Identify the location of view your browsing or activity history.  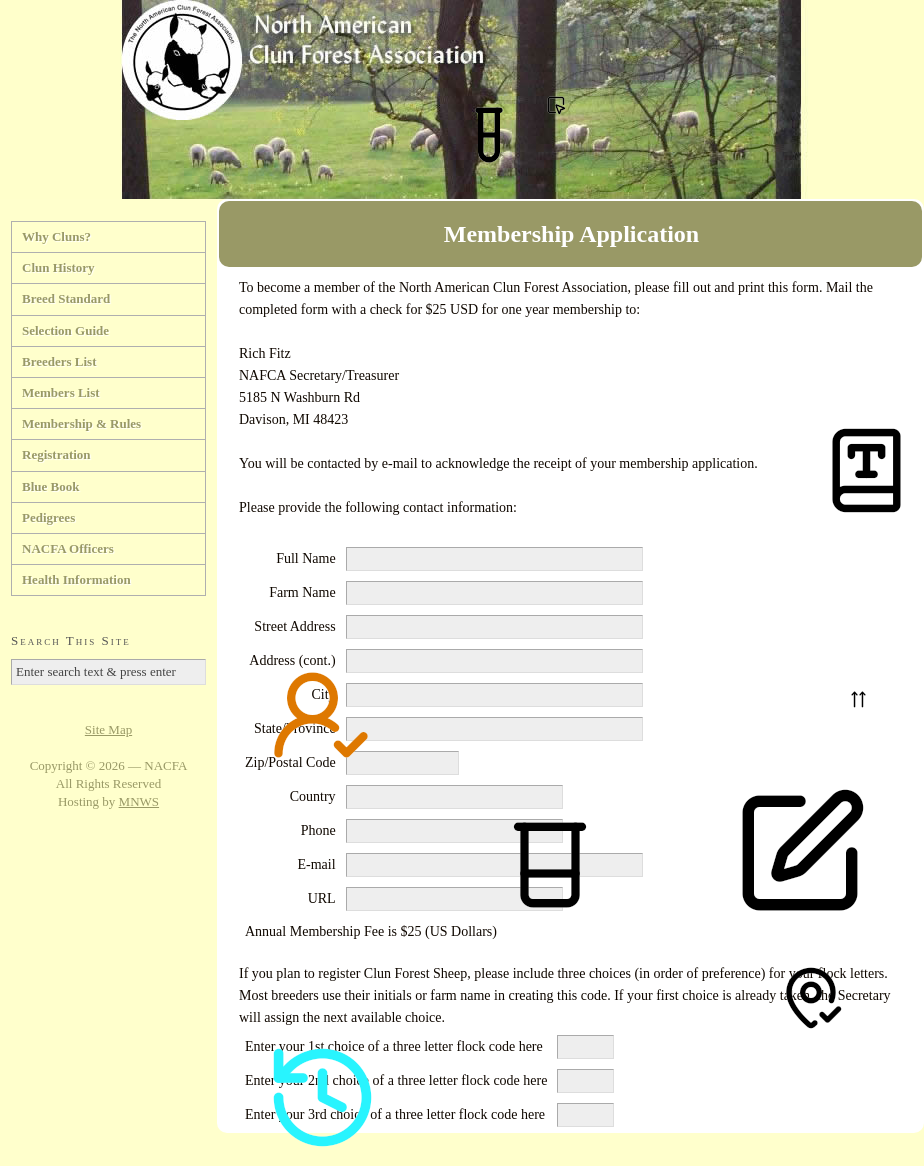
(322, 1097).